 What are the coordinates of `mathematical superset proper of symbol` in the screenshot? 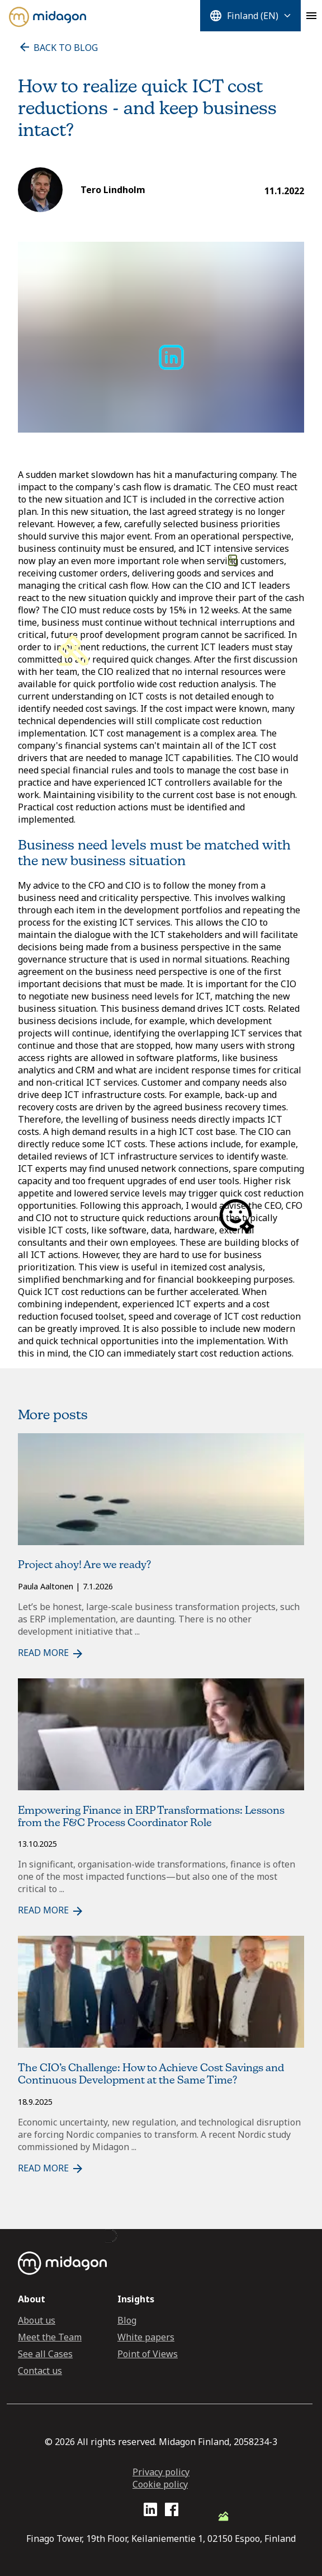 It's located at (110, 2236).